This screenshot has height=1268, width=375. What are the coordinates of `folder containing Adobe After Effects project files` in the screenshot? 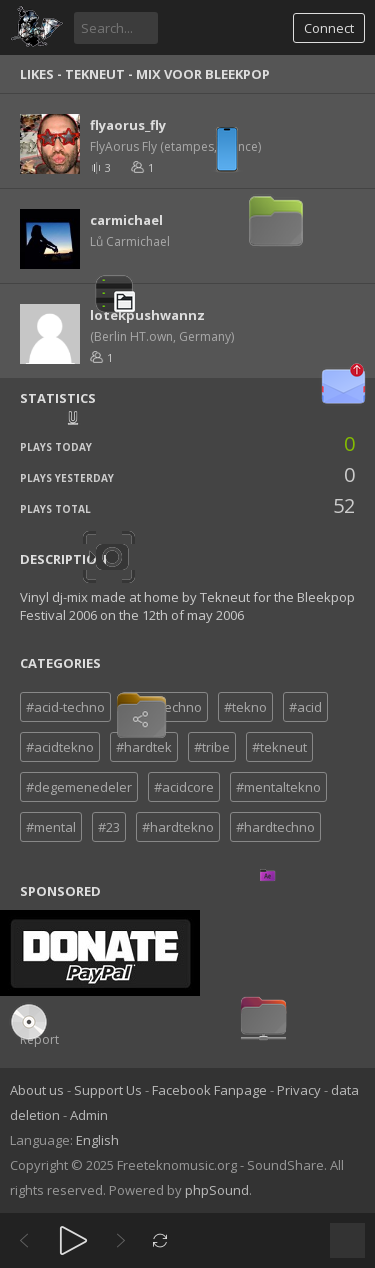 It's located at (267, 875).